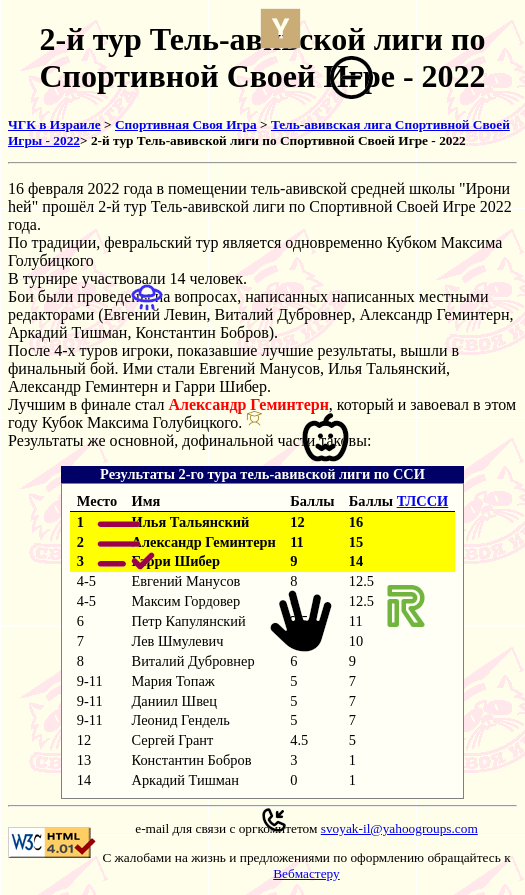 This screenshot has height=895, width=525. What do you see at coordinates (274, 819) in the screenshot?
I see `incoming call notification` at bounding box center [274, 819].